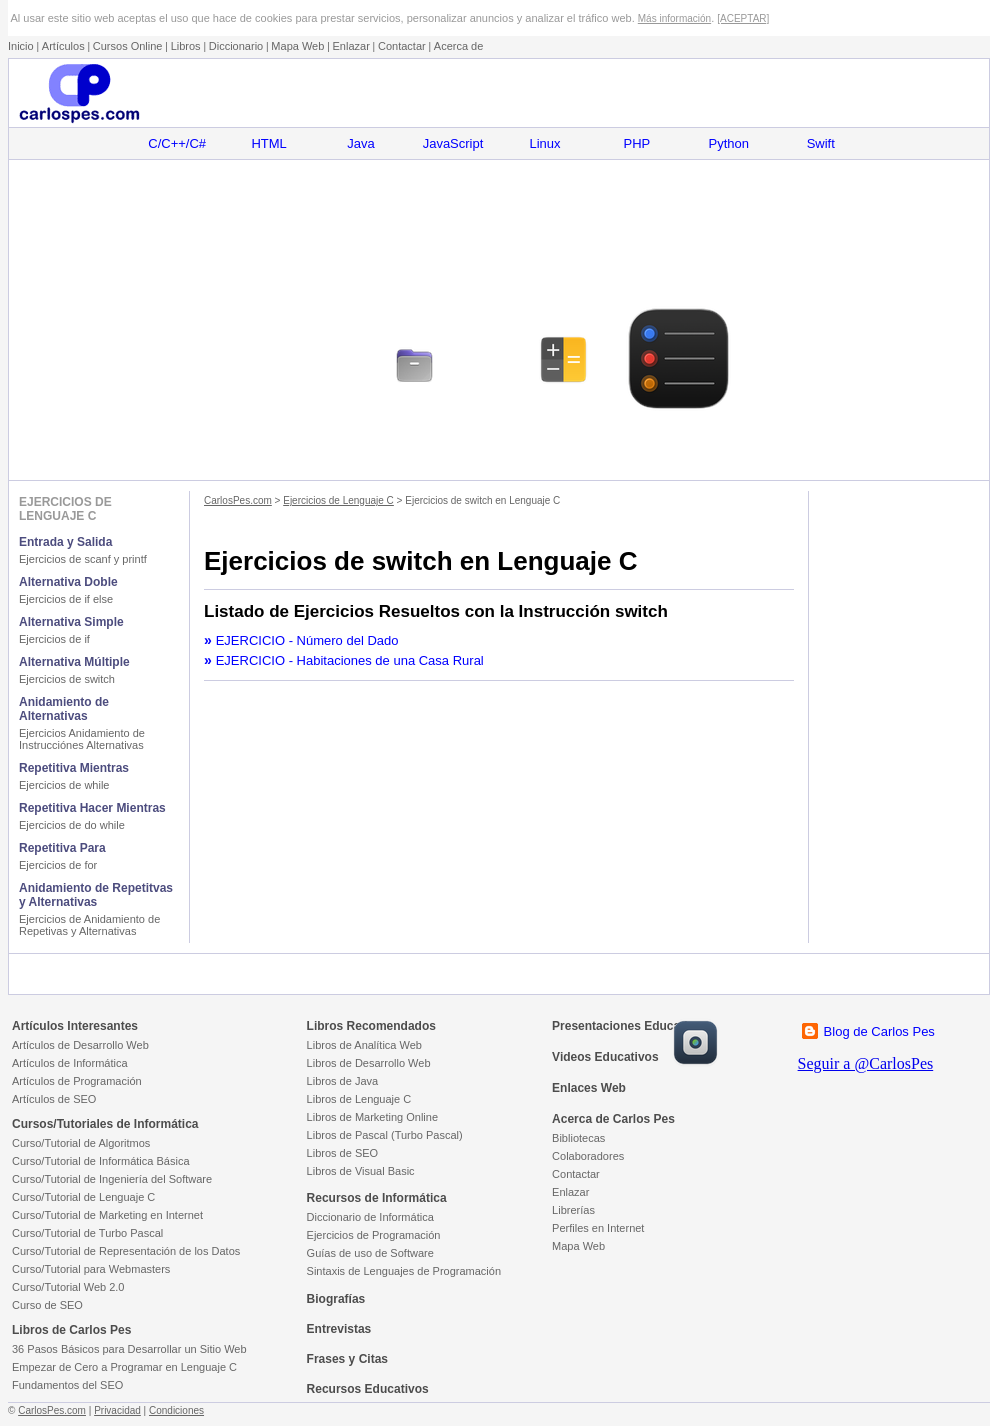  What do you see at coordinates (695, 1042) in the screenshot?
I see `open fondo wallpaper app` at bounding box center [695, 1042].